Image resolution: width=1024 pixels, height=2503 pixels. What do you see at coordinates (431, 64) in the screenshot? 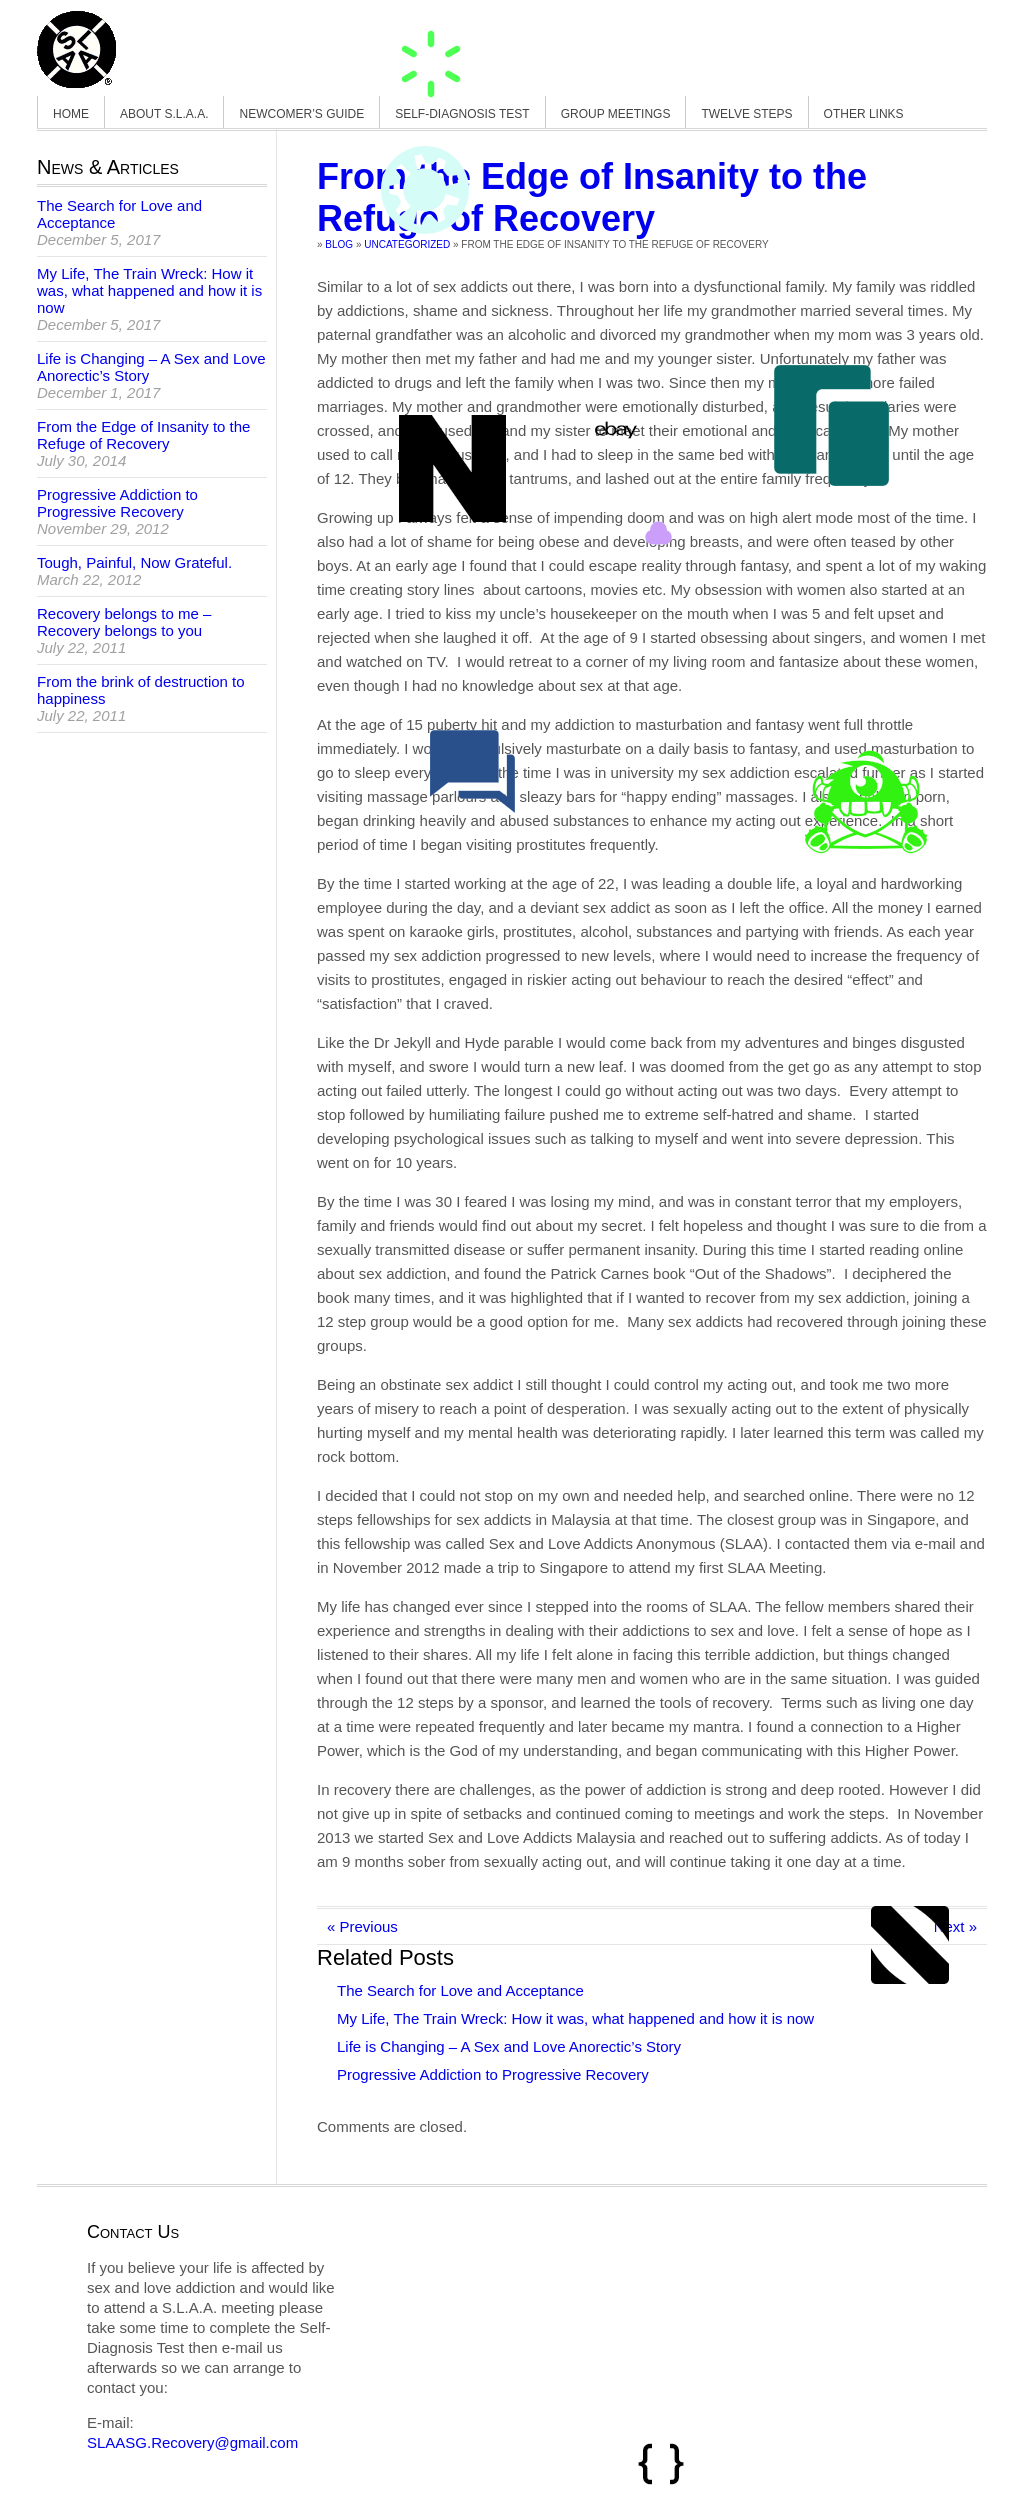
I see `loading content in progress` at bounding box center [431, 64].